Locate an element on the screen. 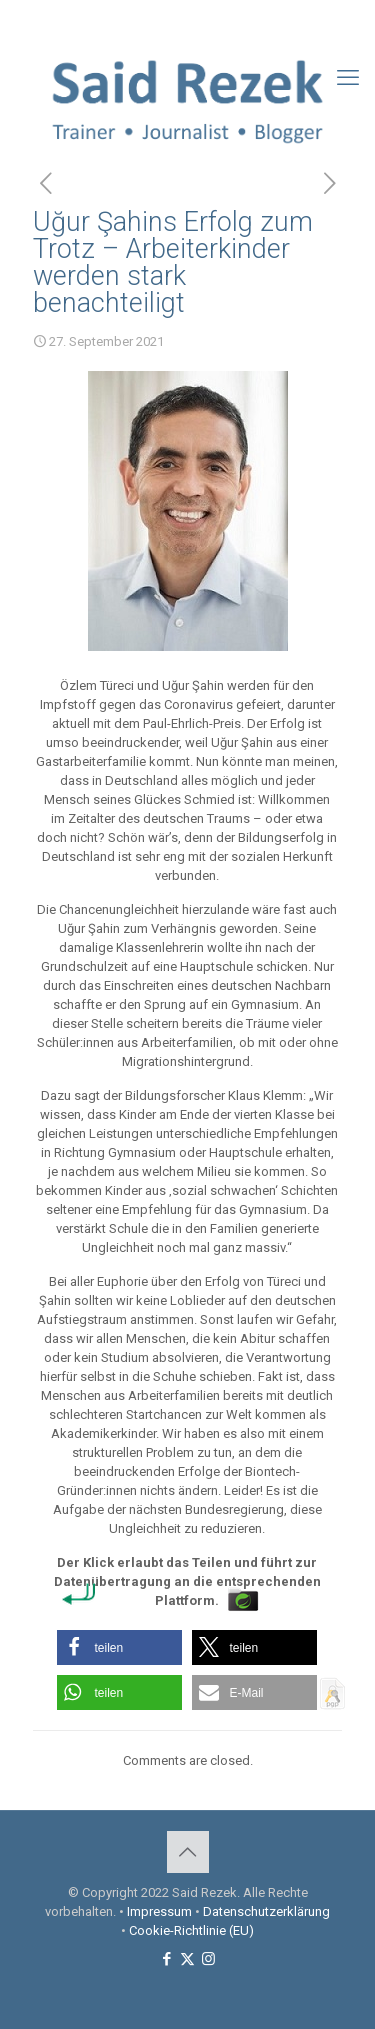 The height and width of the screenshot is (2029, 375). reply to all recipients of an email is located at coordinates (78, 1592).